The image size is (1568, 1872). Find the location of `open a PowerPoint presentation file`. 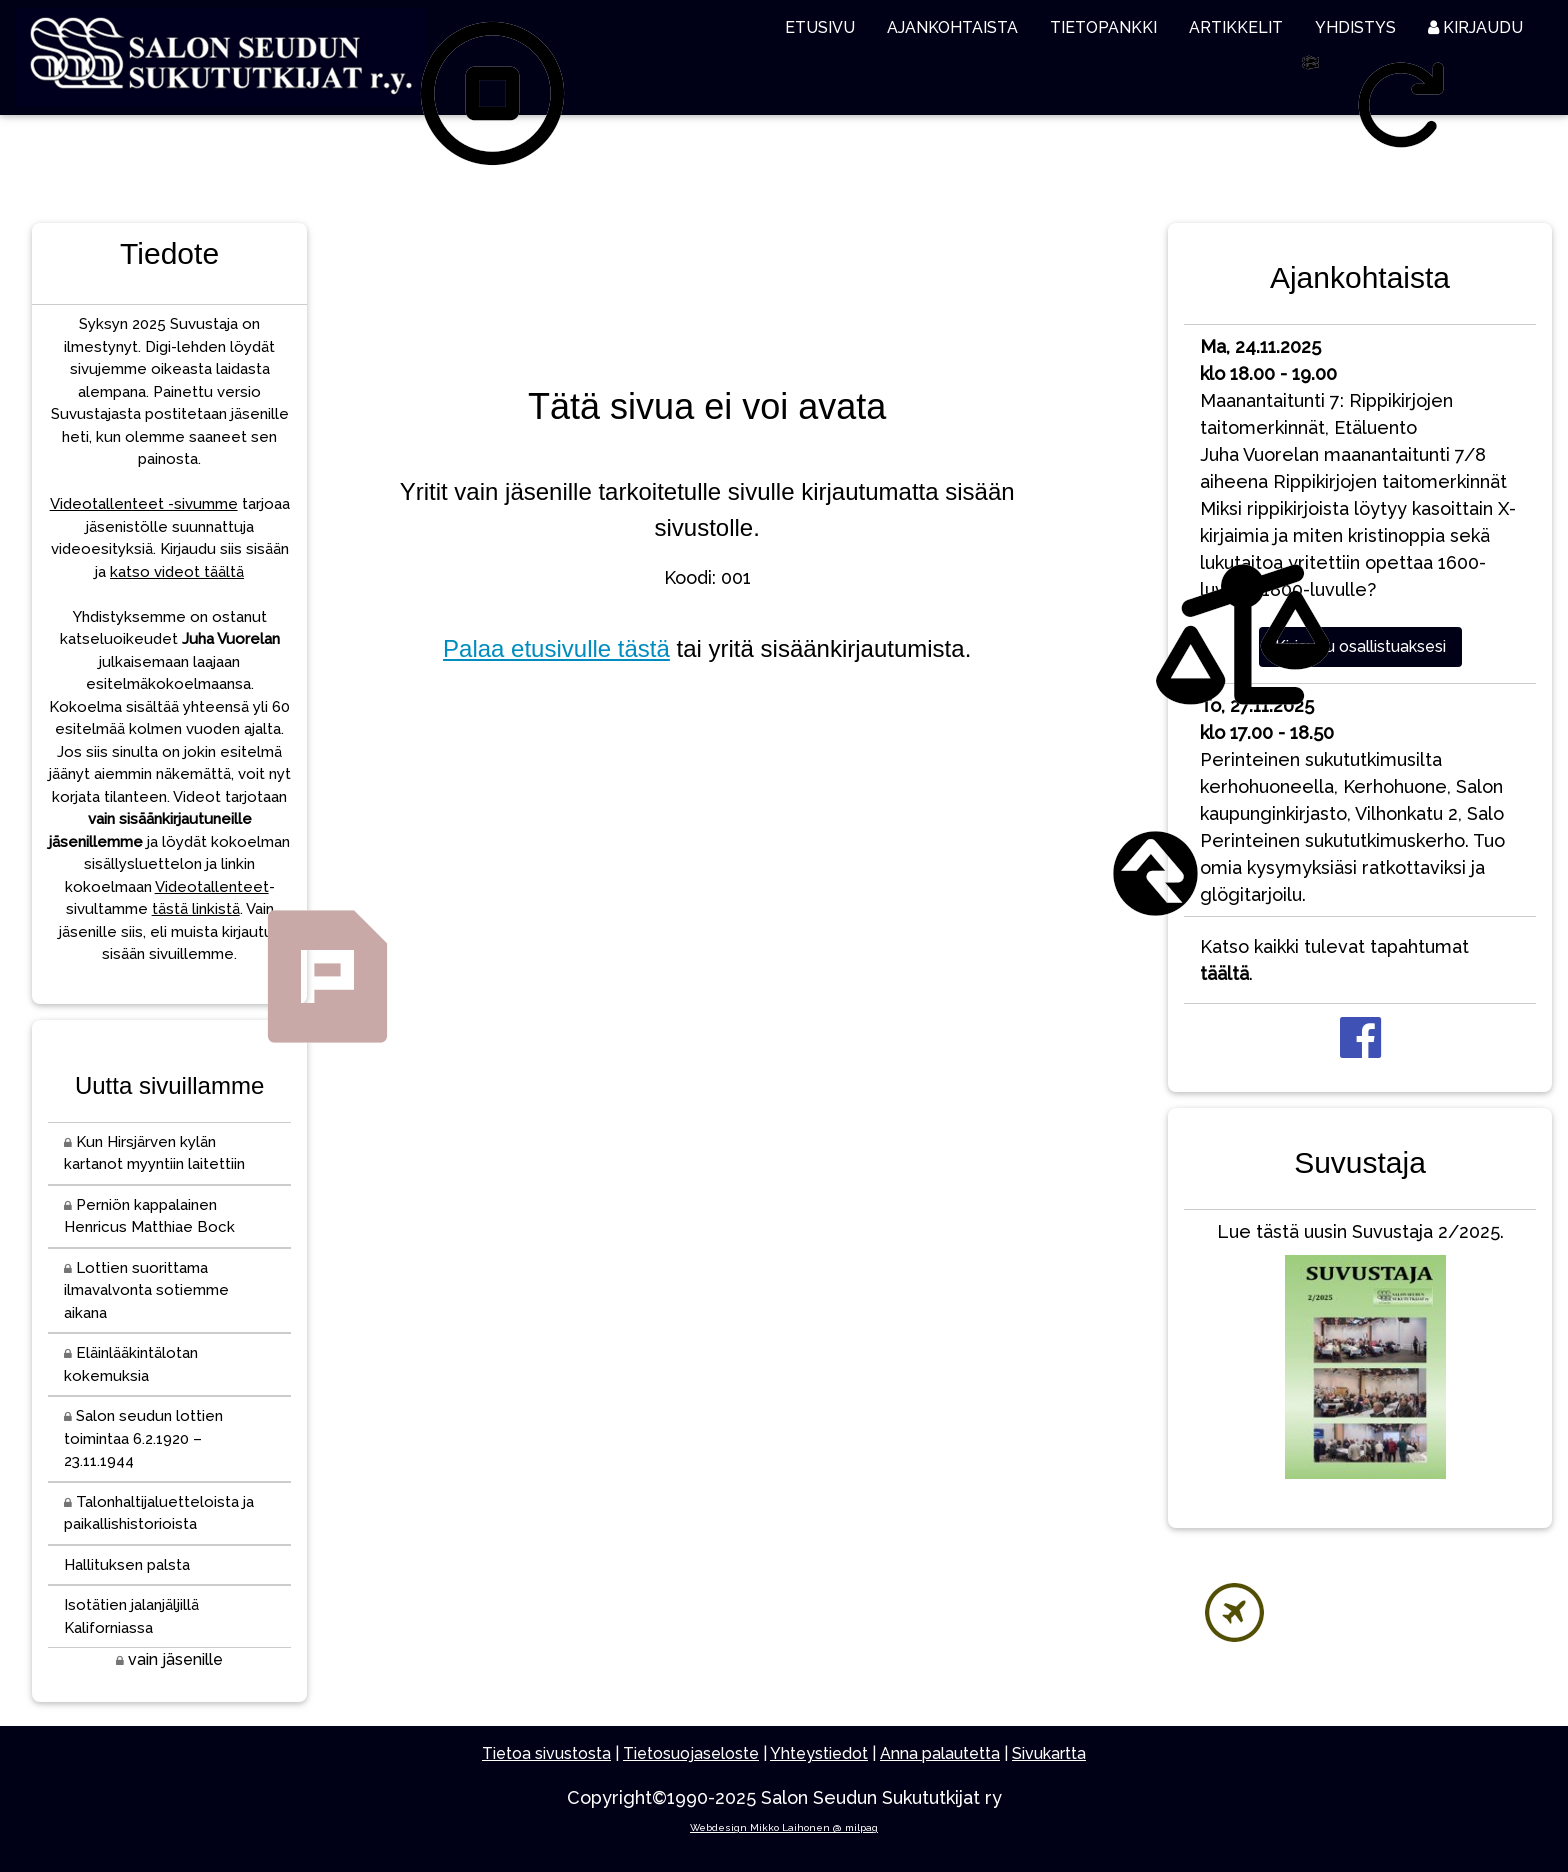

open a PowerPoint presentation file is located at coordinates (327, 976).